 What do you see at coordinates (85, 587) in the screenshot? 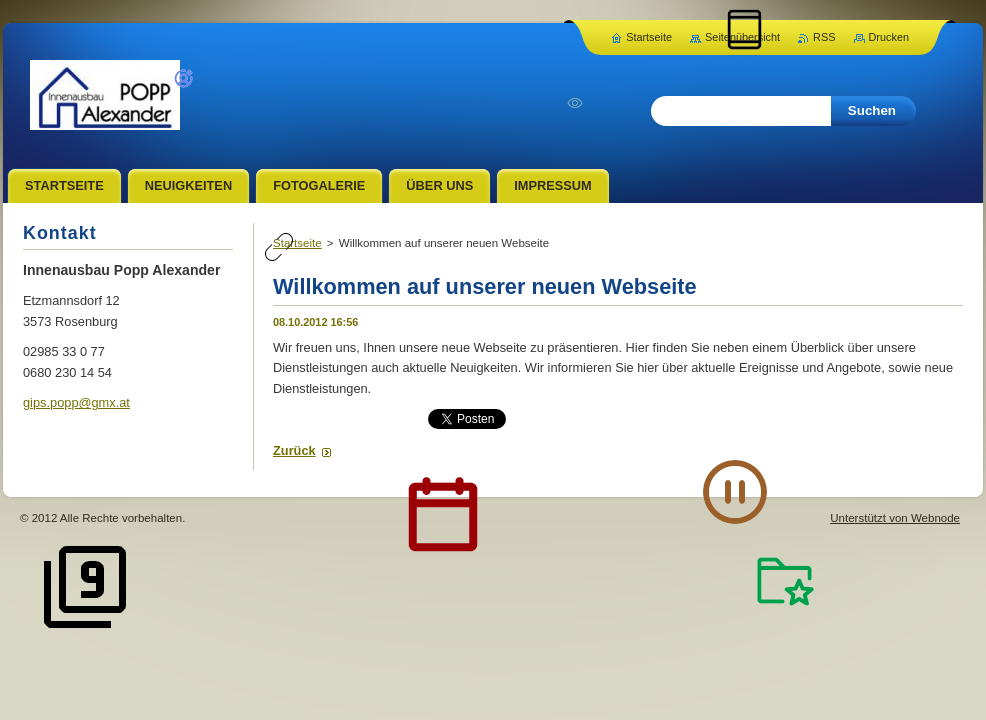
I see `indicates 9 items in a stack or collection` at bounding box center [85, 587].